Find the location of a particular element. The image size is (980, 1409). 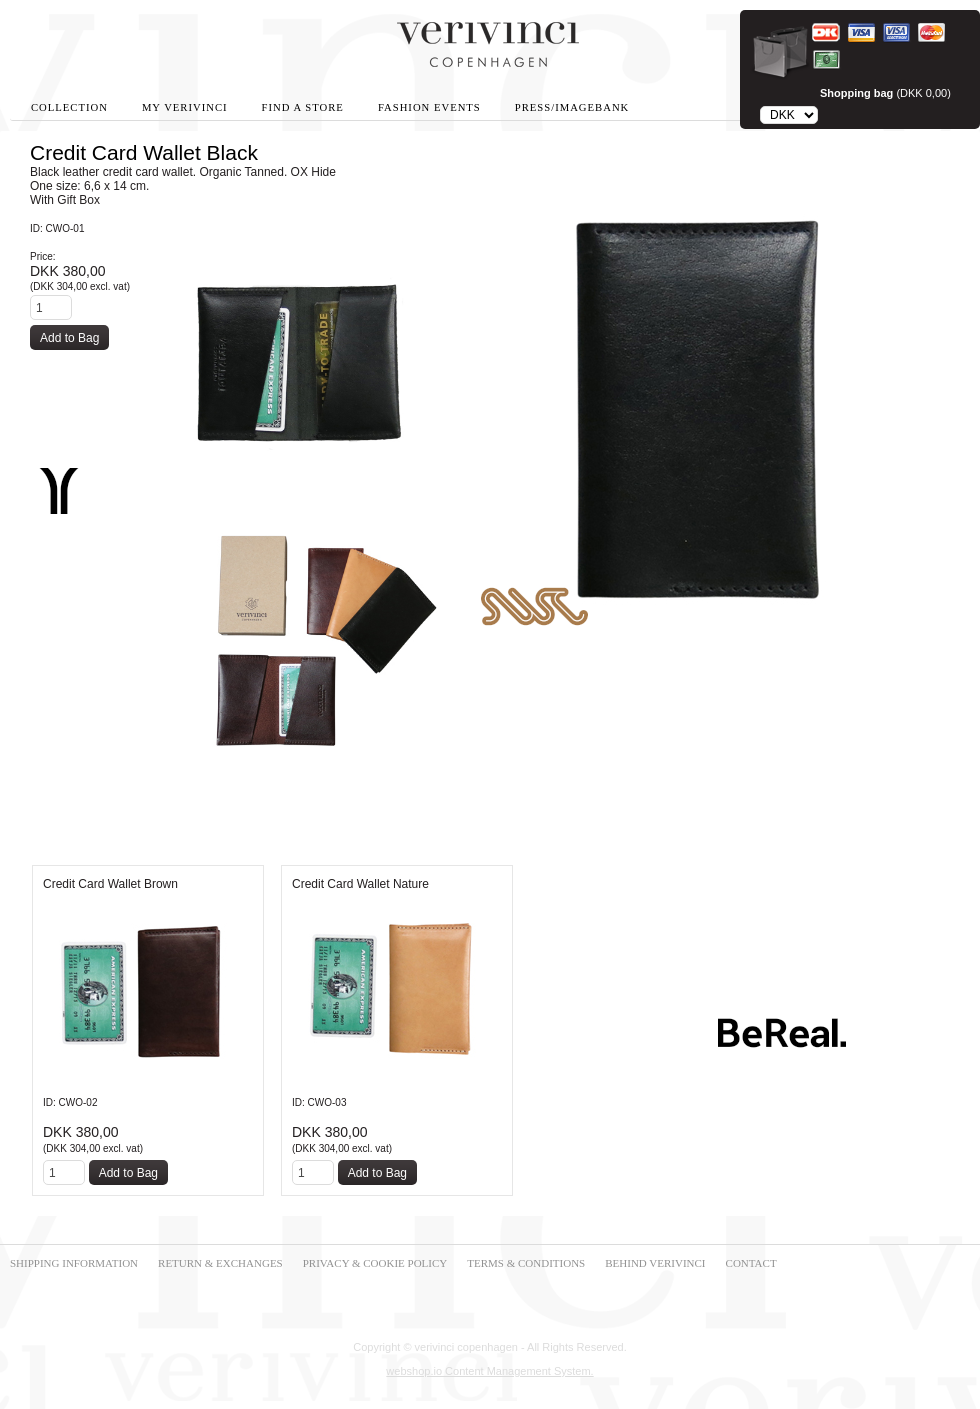

Guangzhou Metro app or service is located at coordinates (59, 491).